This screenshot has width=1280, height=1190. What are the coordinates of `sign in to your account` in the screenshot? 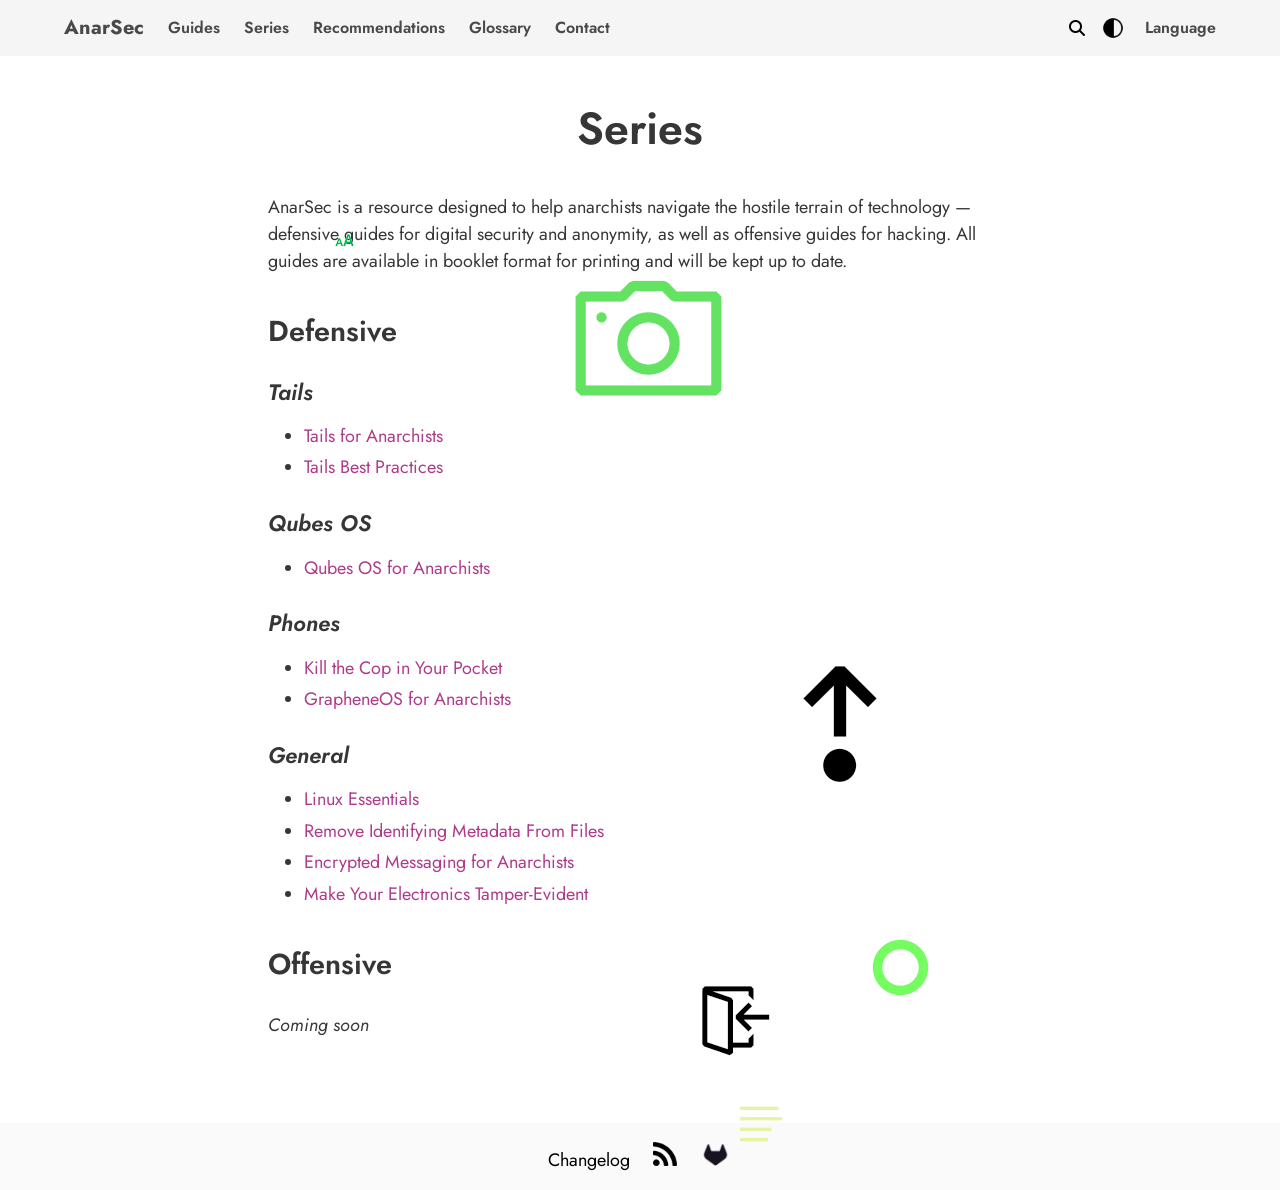 It's located at (733, 1017).